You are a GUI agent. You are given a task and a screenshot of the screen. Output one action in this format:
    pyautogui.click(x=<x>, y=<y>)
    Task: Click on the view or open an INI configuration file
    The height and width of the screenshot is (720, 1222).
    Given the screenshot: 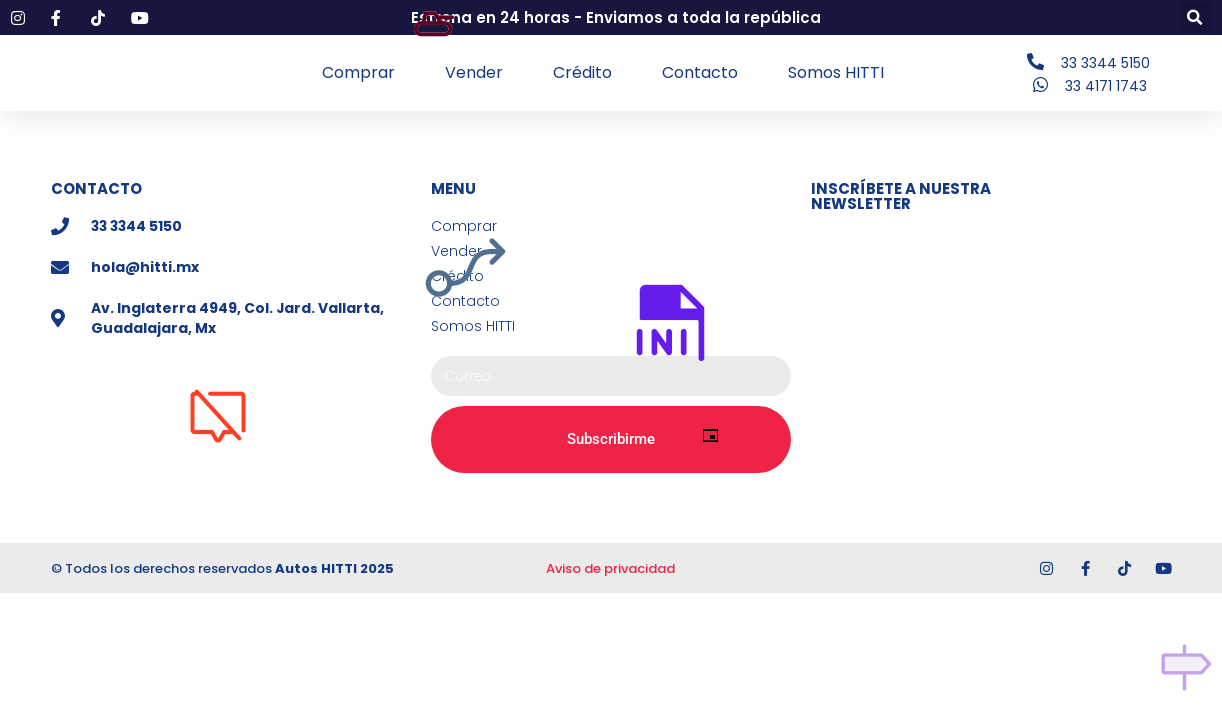 What is the action you would take?
    pyautogui.click(x=672, y=323)
    